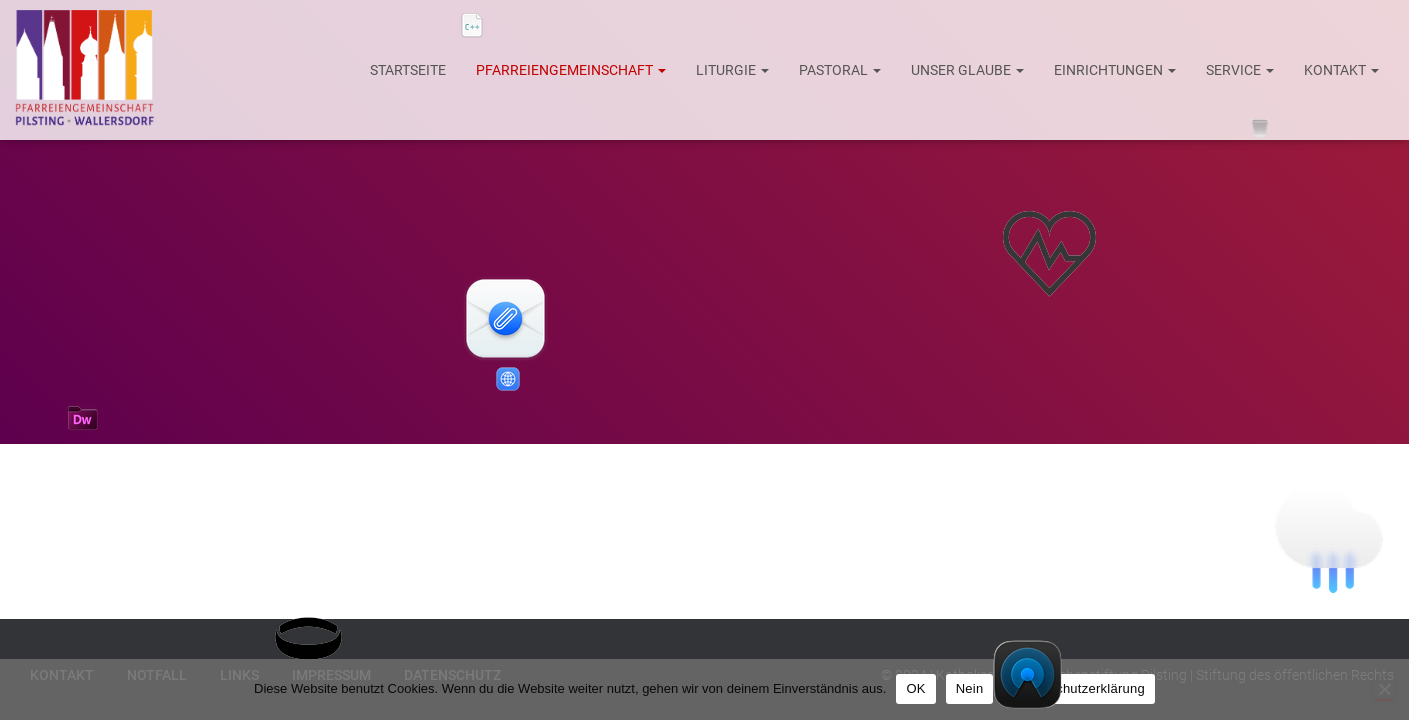  I want to click on equip a ring item to your character, so click(308, 638).